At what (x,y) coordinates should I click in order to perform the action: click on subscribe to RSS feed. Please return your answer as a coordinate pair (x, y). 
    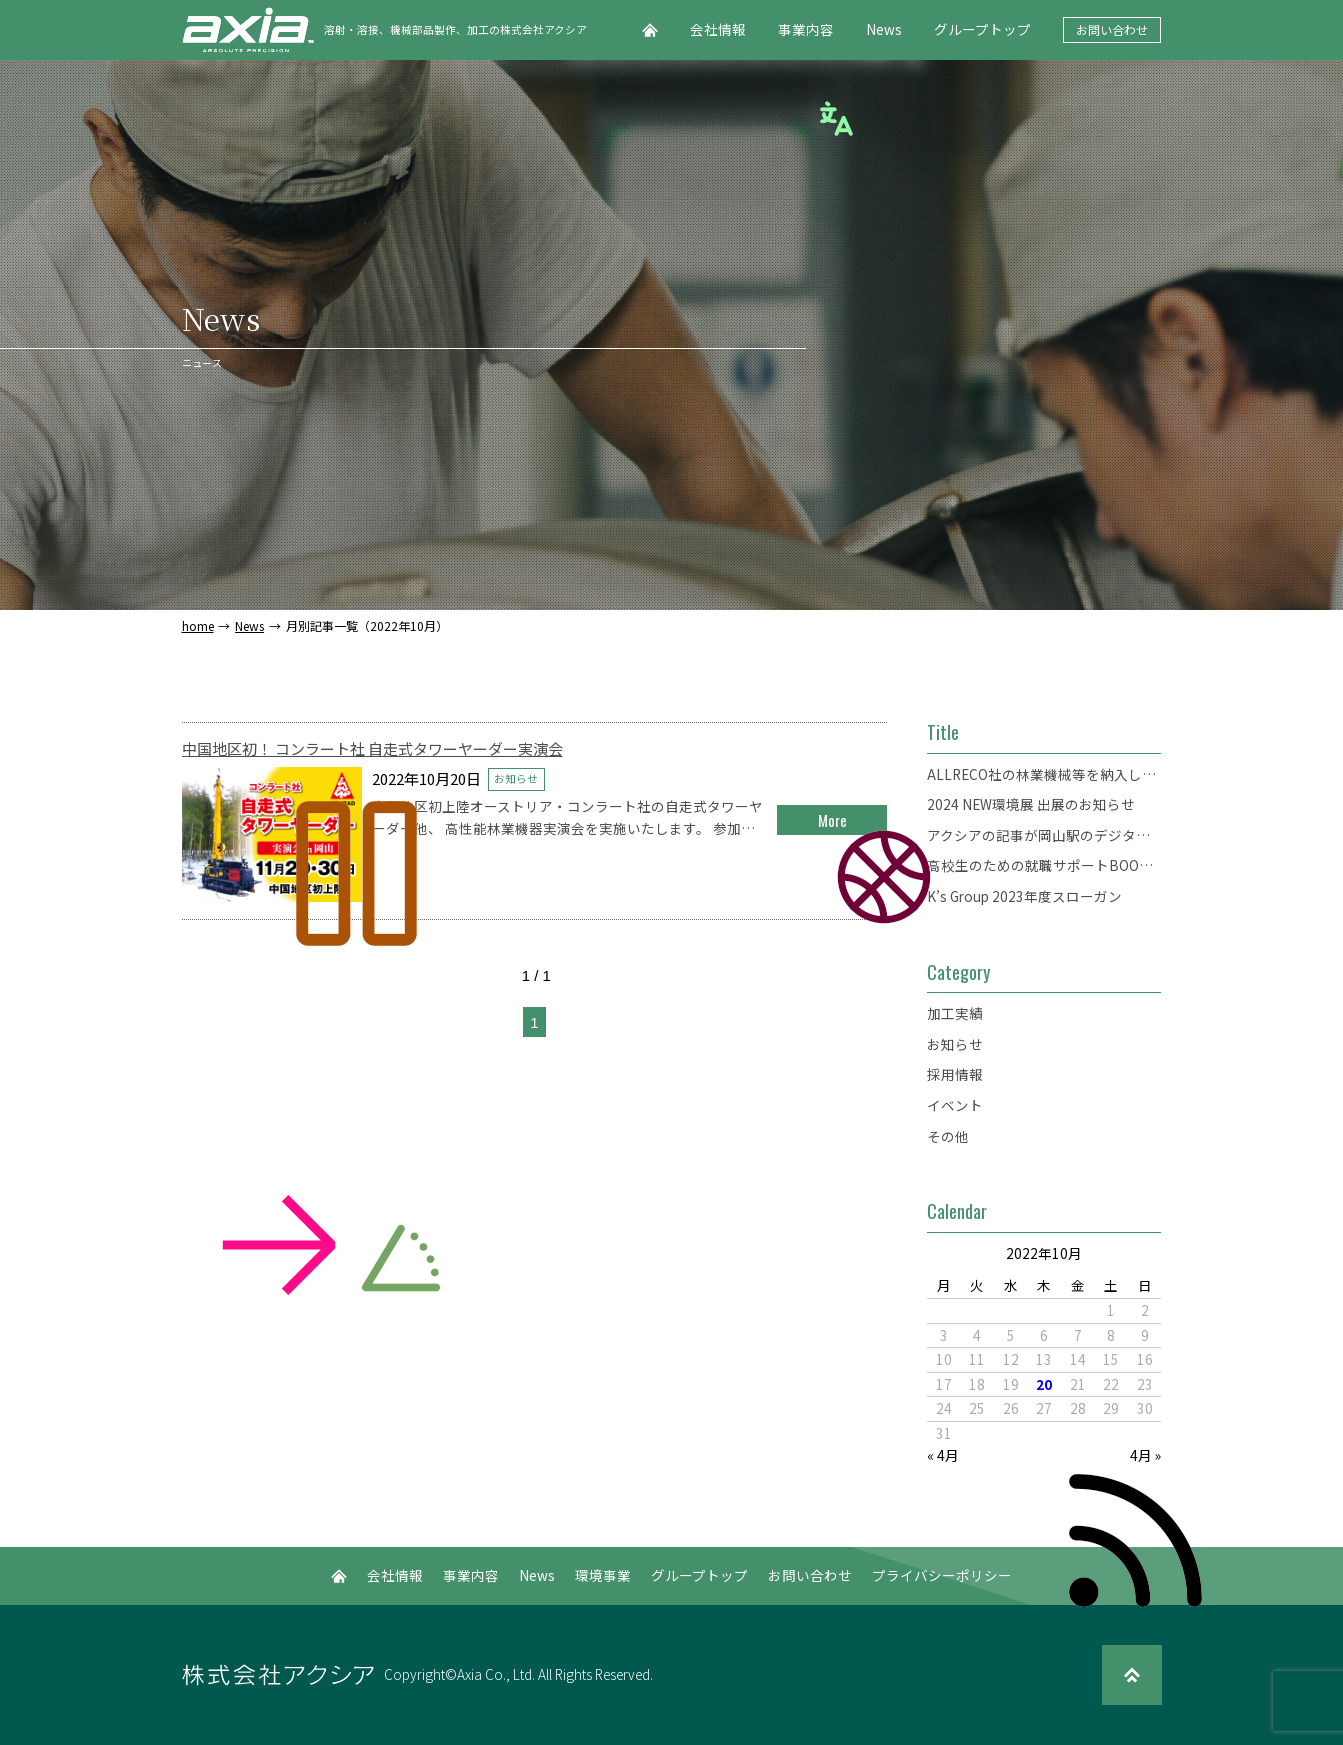
    Looking at the image, I should click on (1135, 1540).